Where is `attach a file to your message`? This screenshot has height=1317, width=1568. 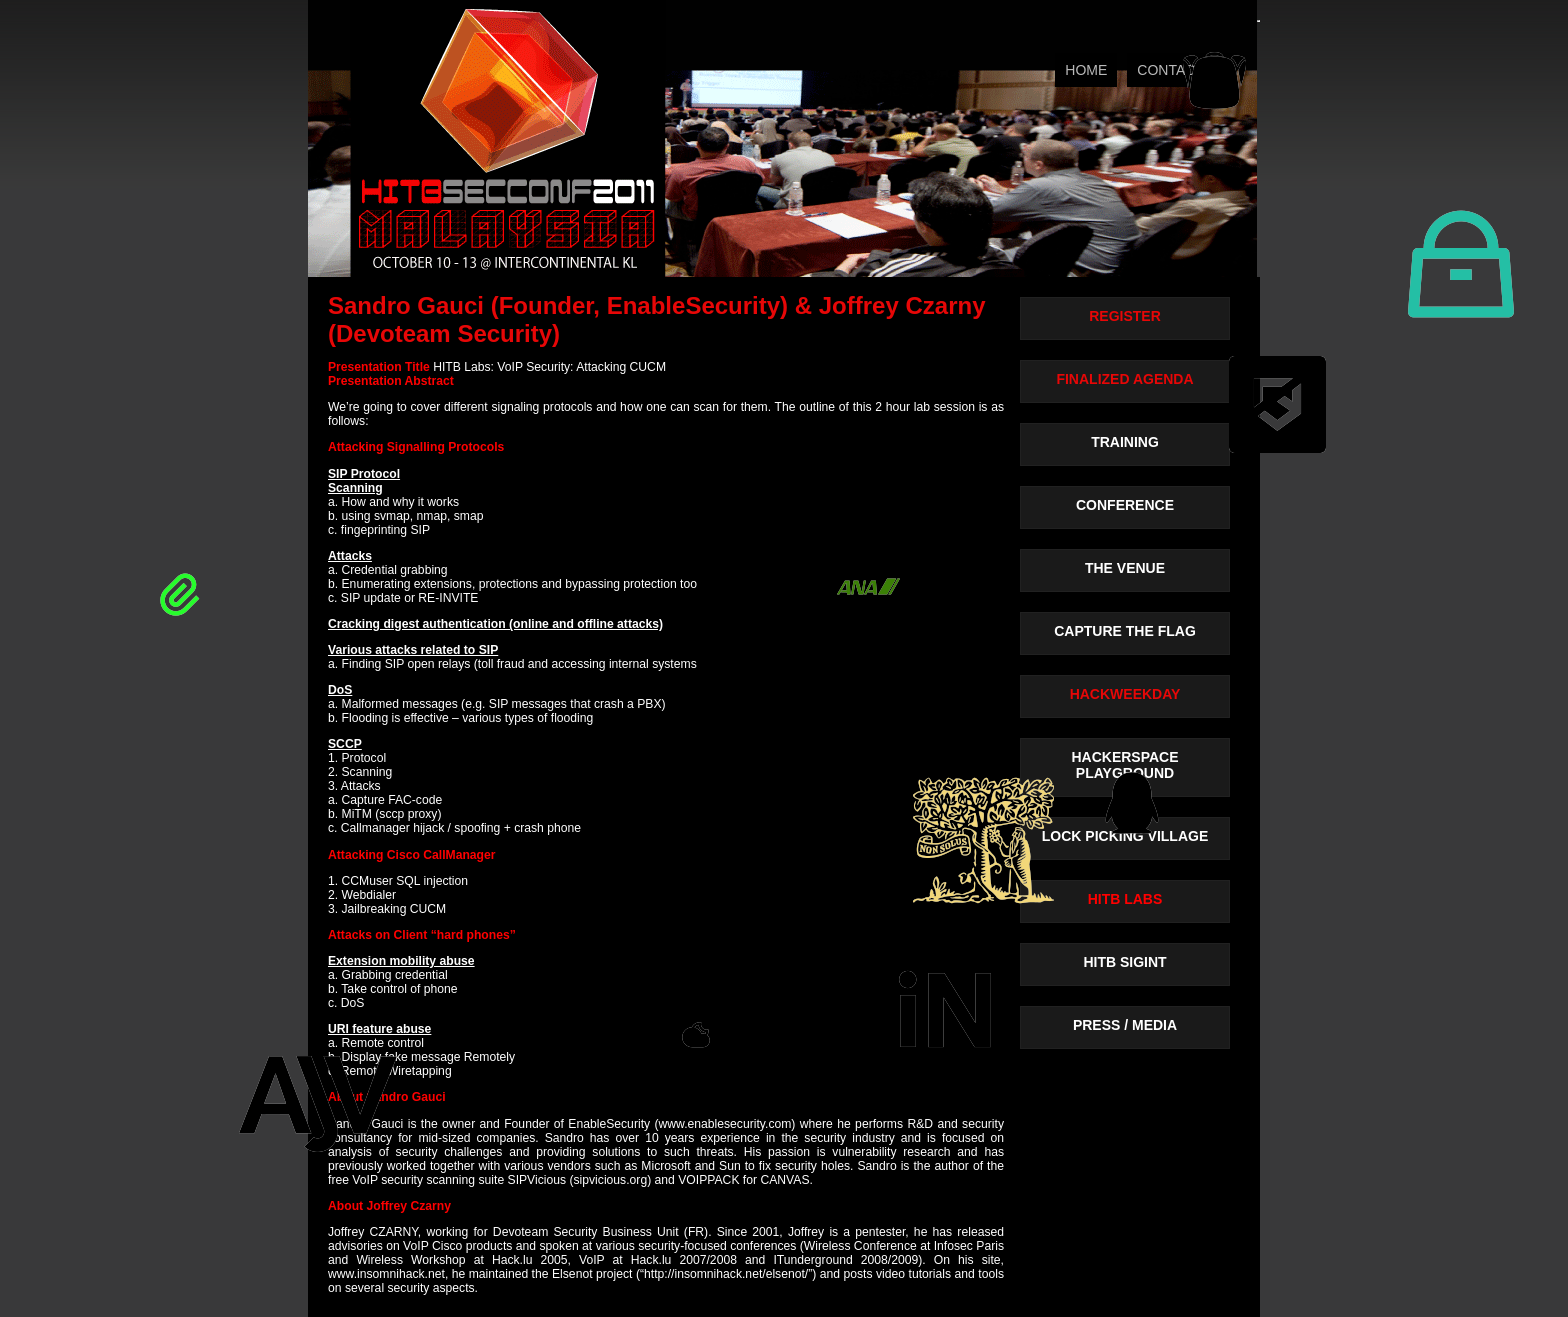 attach a file to your message is located at coordinates (180, 595).